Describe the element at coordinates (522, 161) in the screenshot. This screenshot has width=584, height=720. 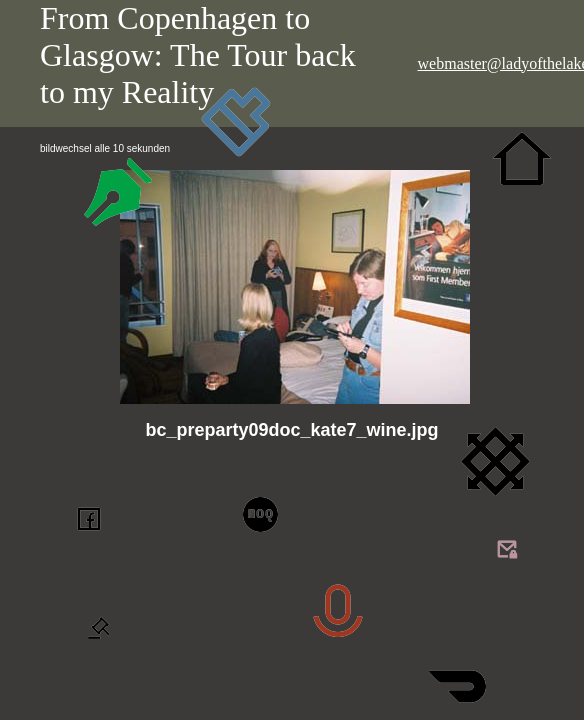
I see `navigate to home screen` at that location.